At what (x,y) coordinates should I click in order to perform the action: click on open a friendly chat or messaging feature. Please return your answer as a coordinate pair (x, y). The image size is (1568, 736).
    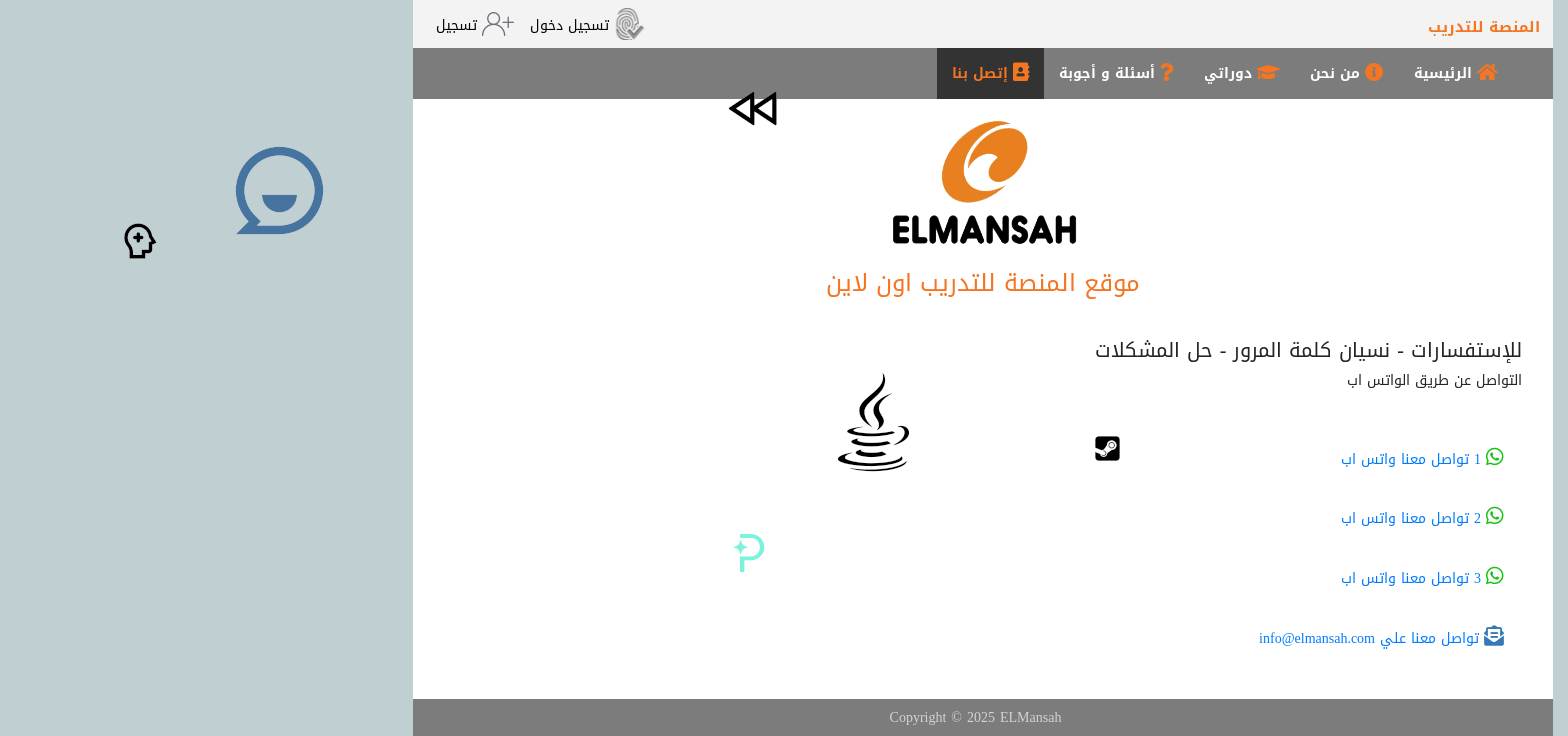
    Looking at the image, I should click on (279, 190).